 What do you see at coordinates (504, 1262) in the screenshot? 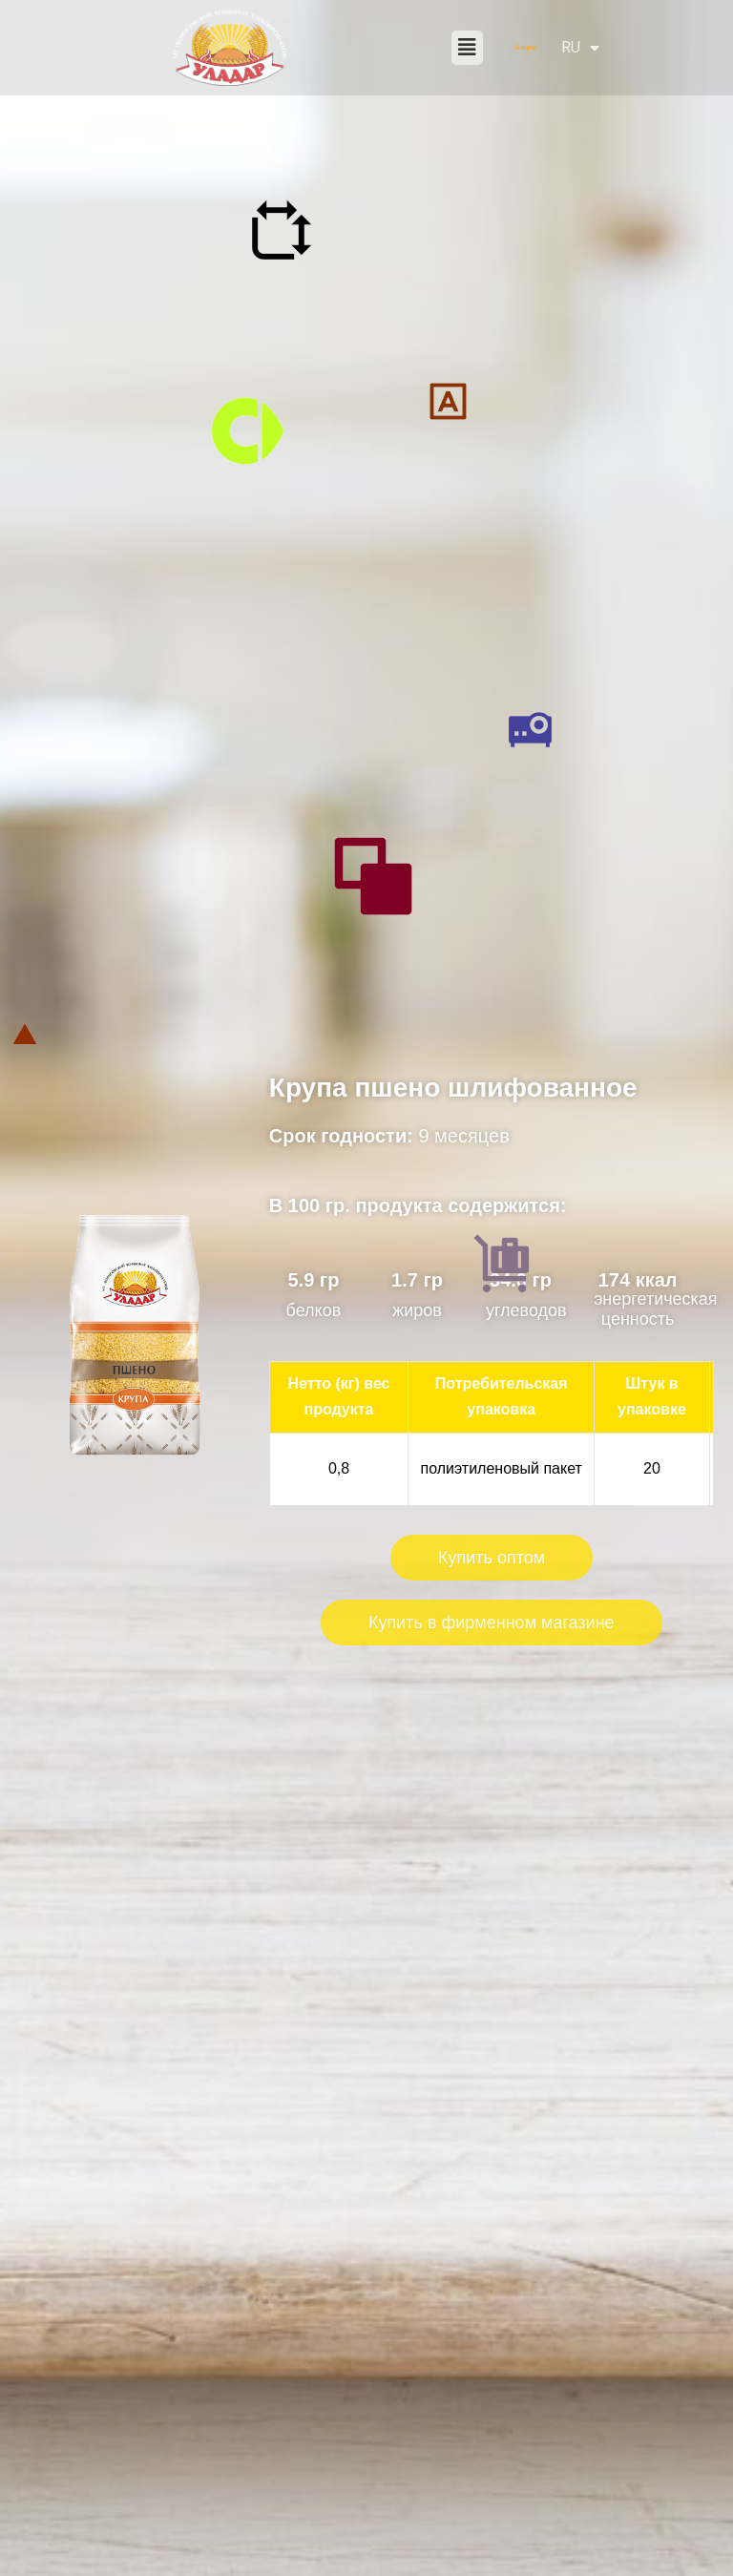
I see `access luggage or baggage services` at bounding box center [504, 1262].